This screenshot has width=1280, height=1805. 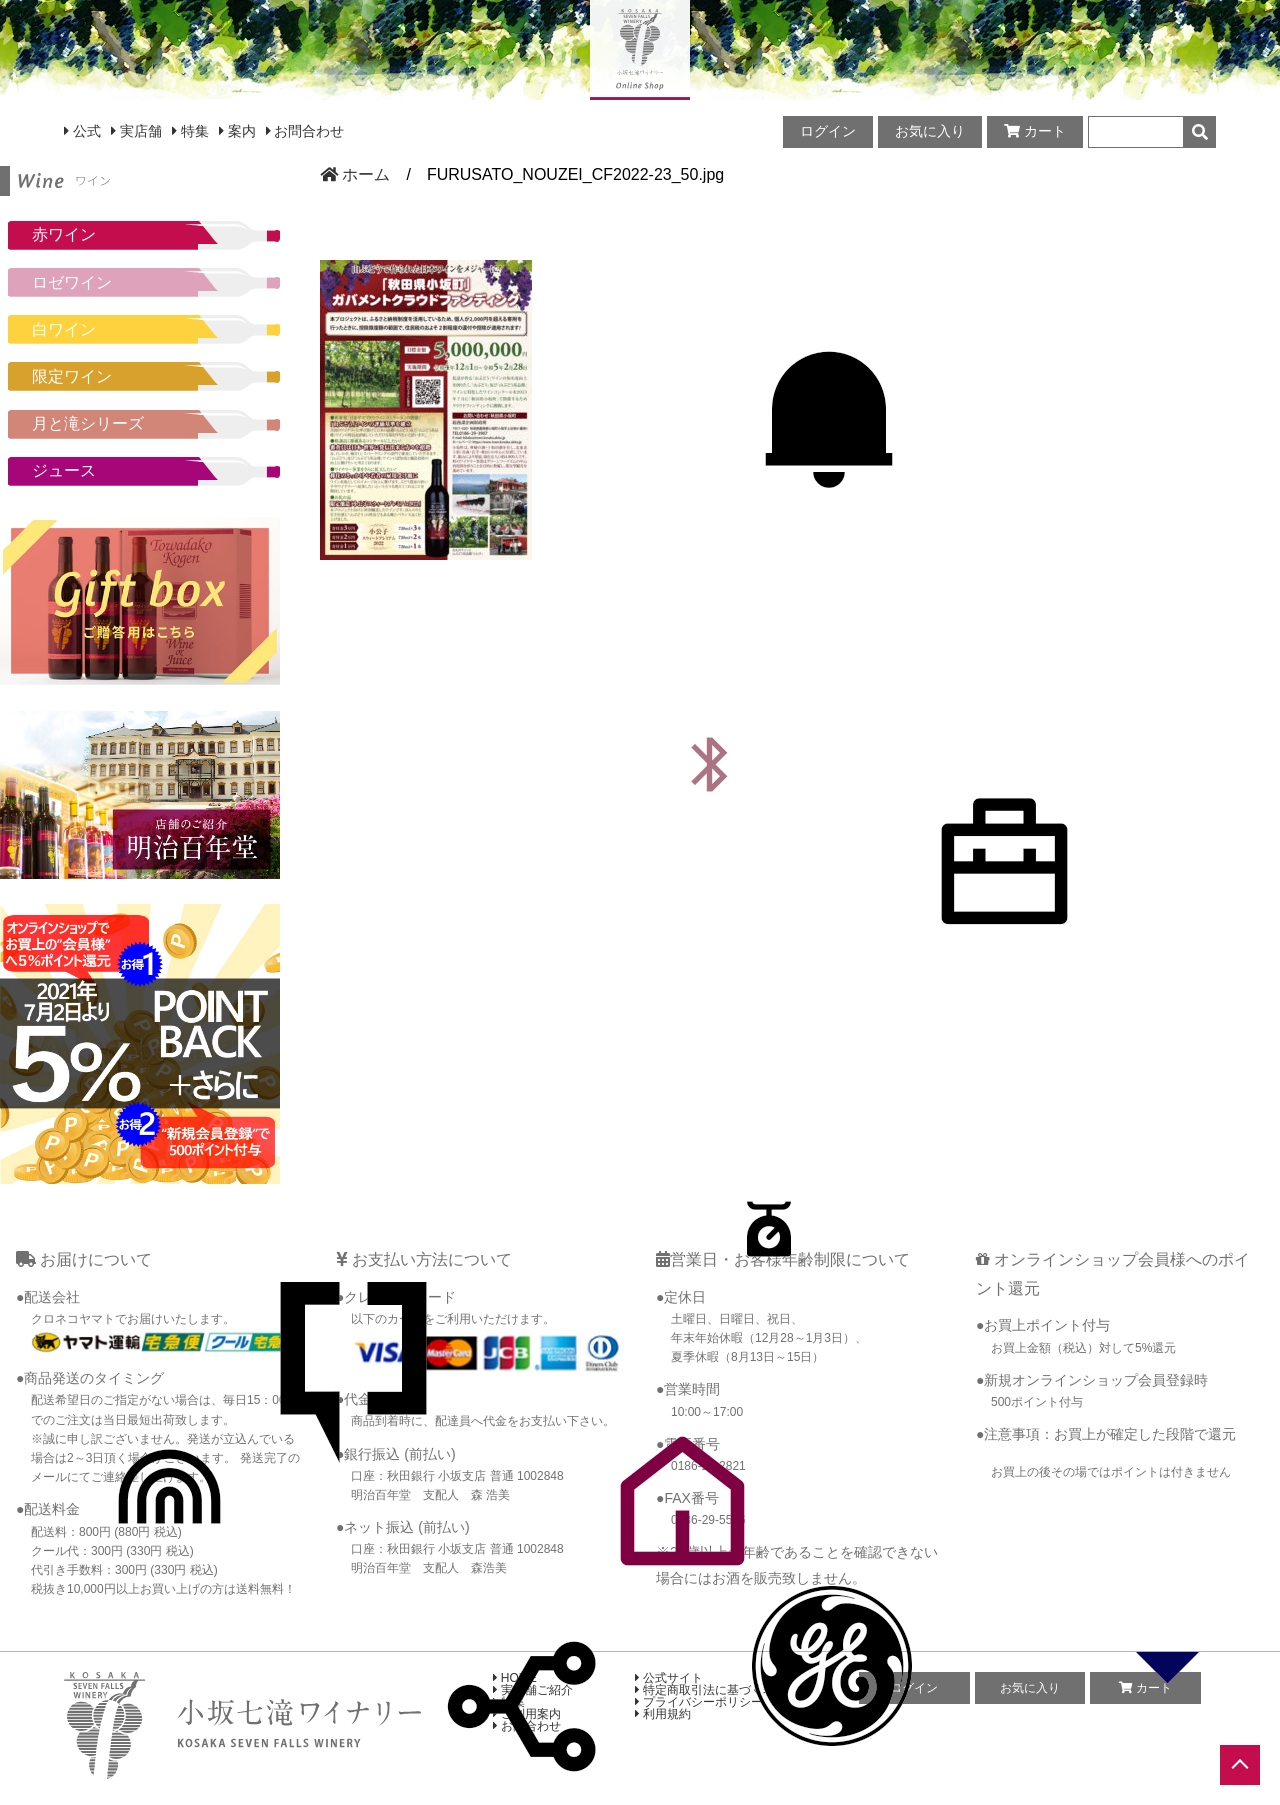 I want to click on view your StackShare profile, so click(x=523, y=1706).